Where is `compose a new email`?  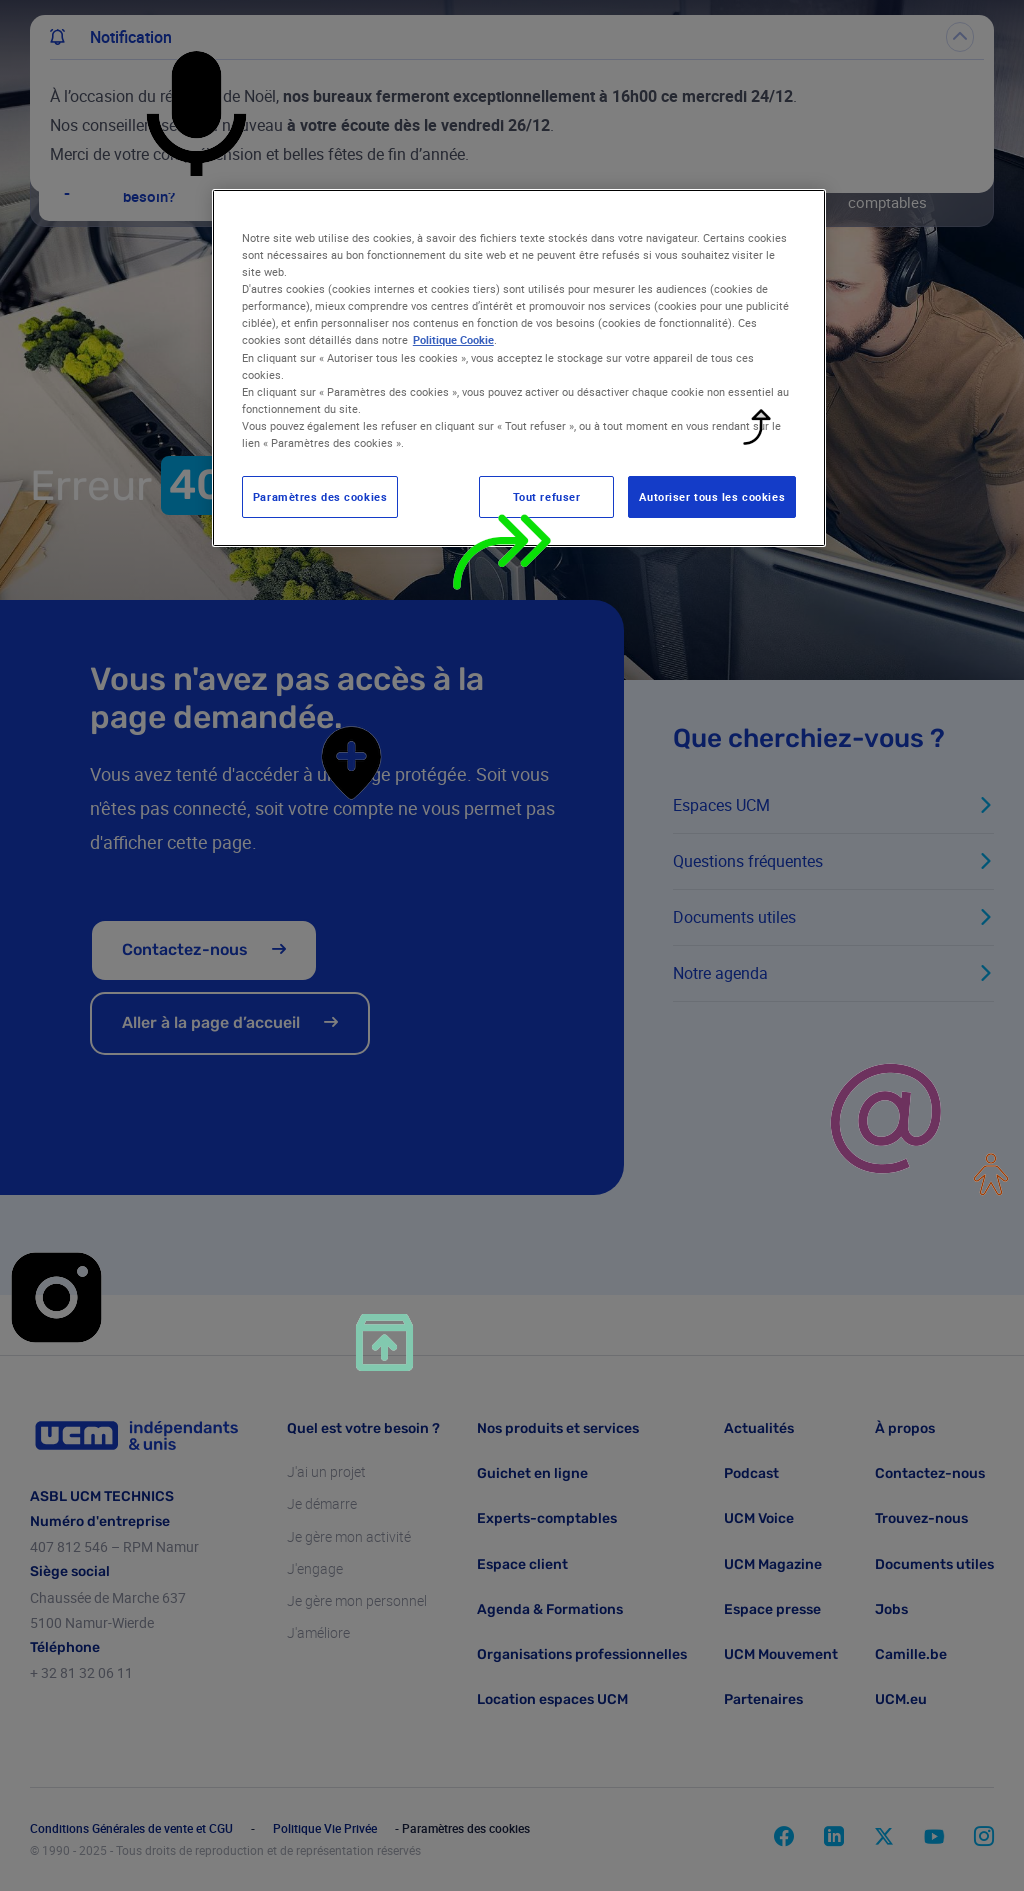
compose a new email is located at coordinates (886, 1119).